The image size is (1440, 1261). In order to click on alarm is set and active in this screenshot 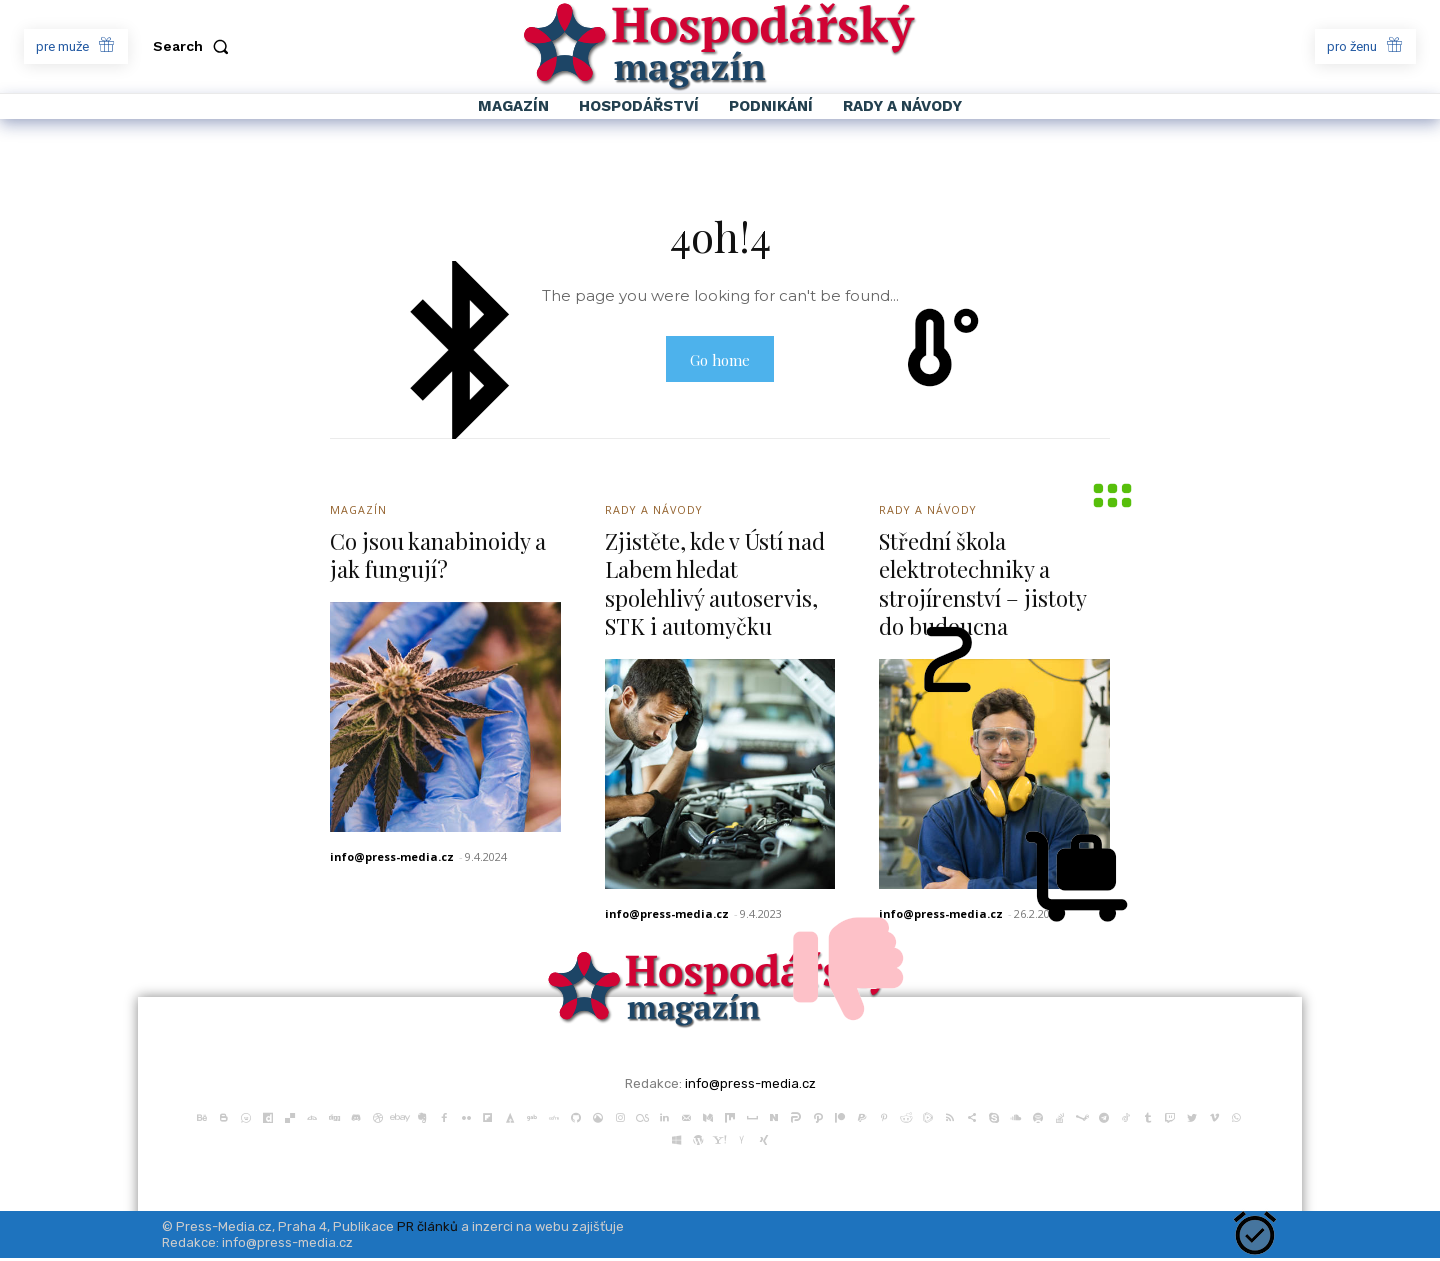, I will do `click(1255, 1233)`.